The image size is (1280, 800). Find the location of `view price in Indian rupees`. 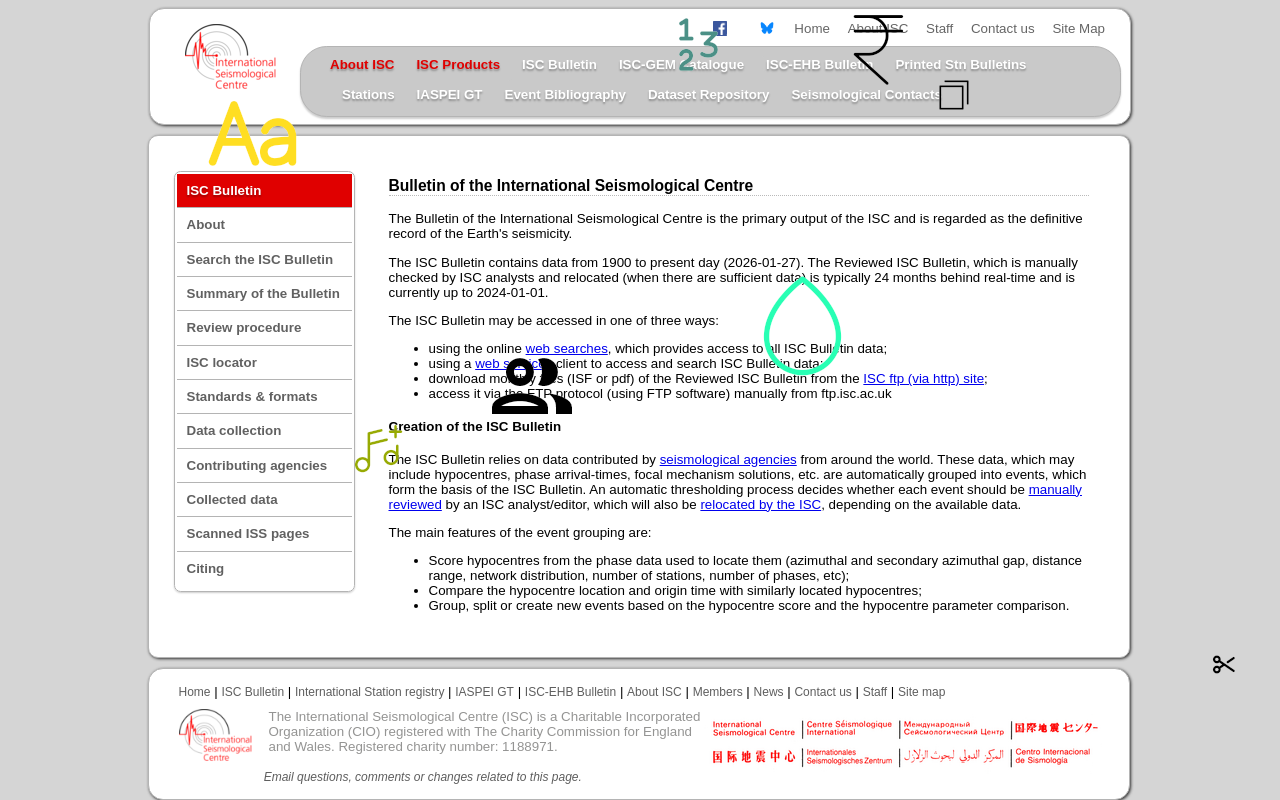

view price in Indian rupees is located at coordinates (875, 48).